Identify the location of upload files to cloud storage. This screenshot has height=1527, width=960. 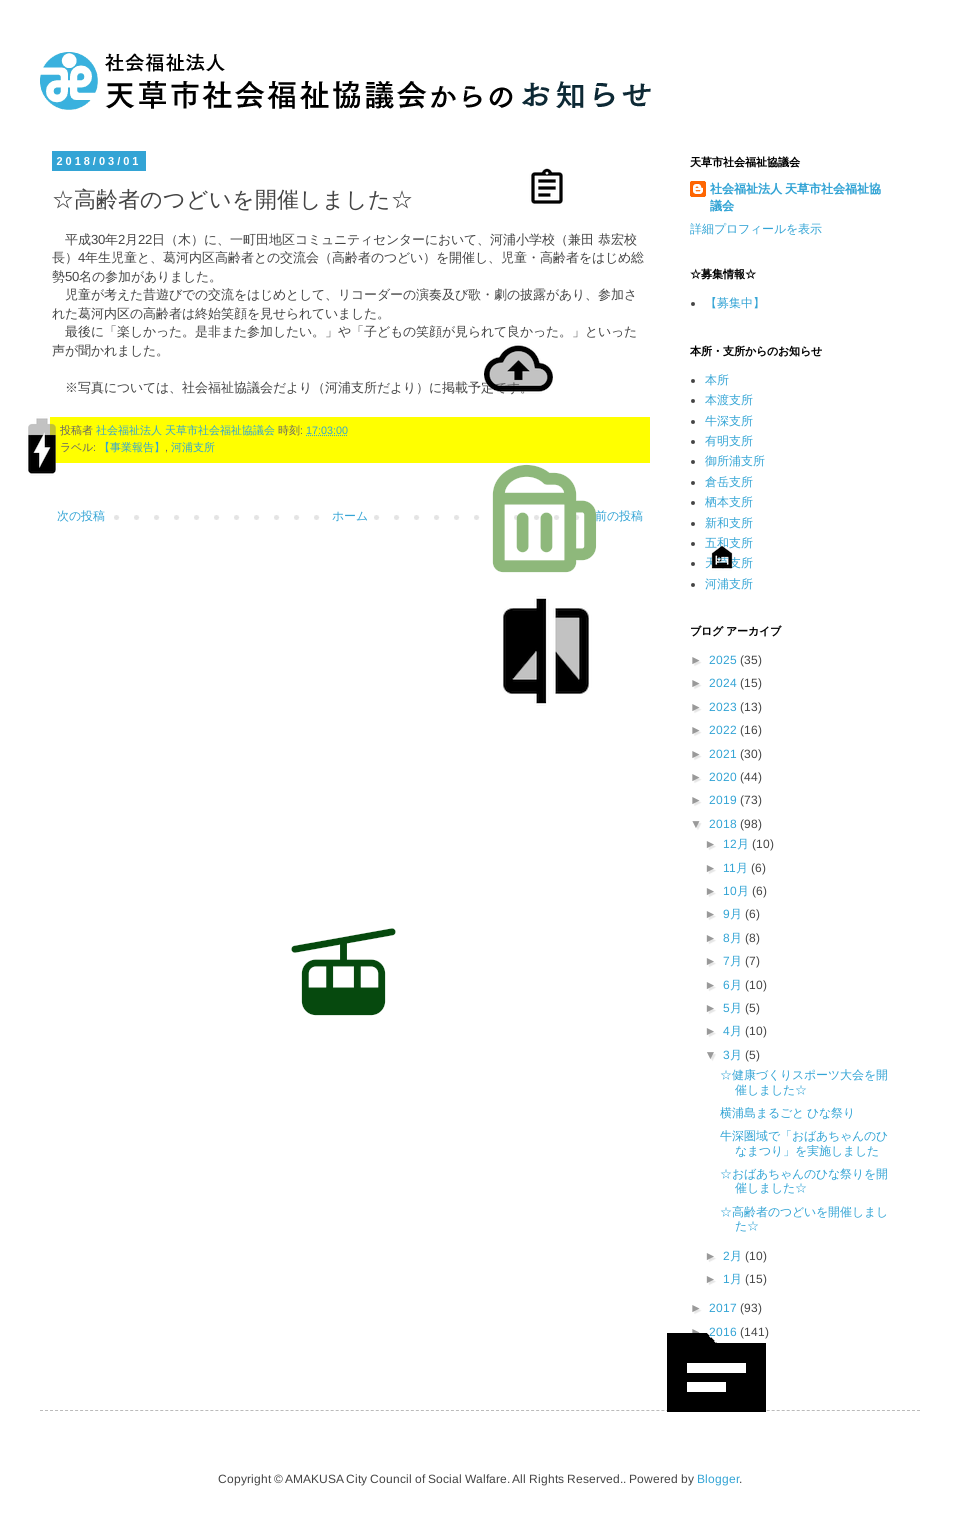
(518, 368).